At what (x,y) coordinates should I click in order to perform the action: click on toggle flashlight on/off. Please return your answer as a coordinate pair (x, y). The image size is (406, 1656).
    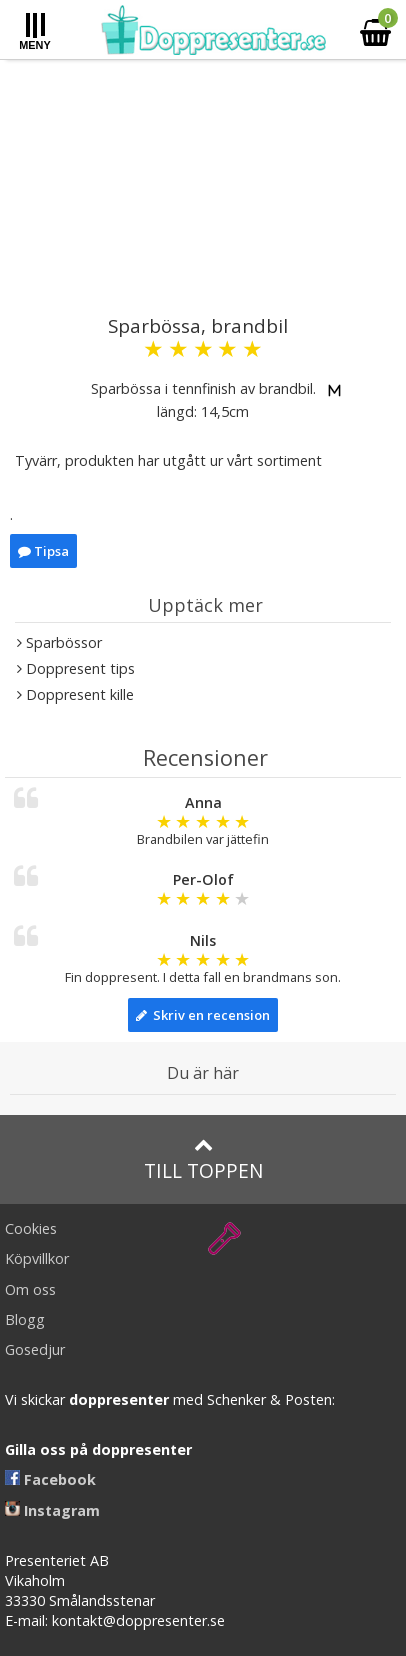
    Looking at the image, I should click on (224, 1238).